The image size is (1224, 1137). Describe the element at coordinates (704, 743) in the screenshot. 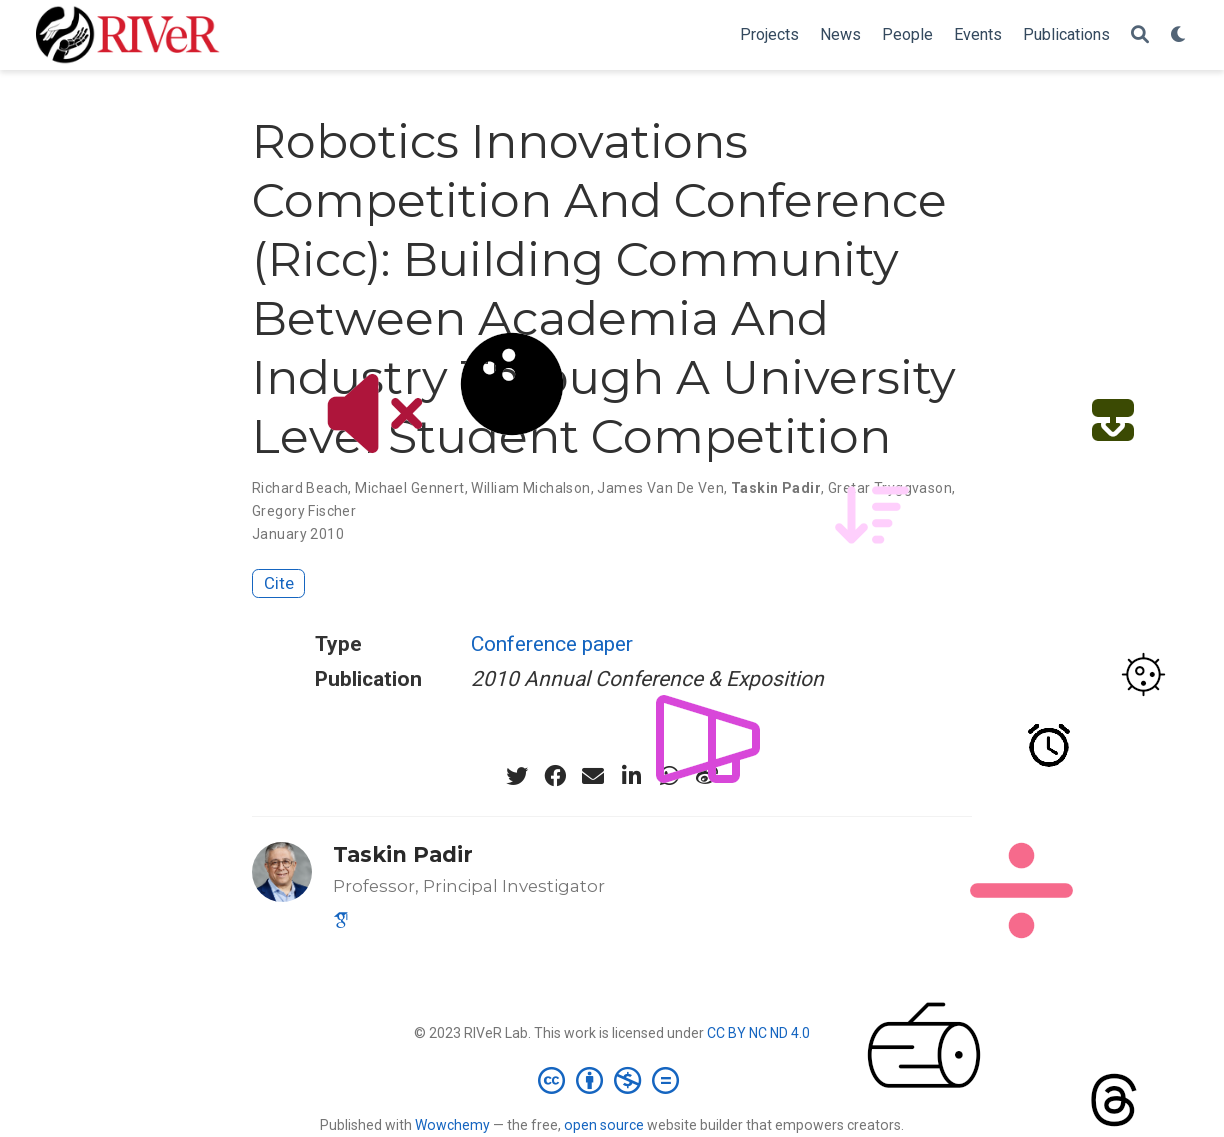

I see `make an announcement or broadcast` at that location.